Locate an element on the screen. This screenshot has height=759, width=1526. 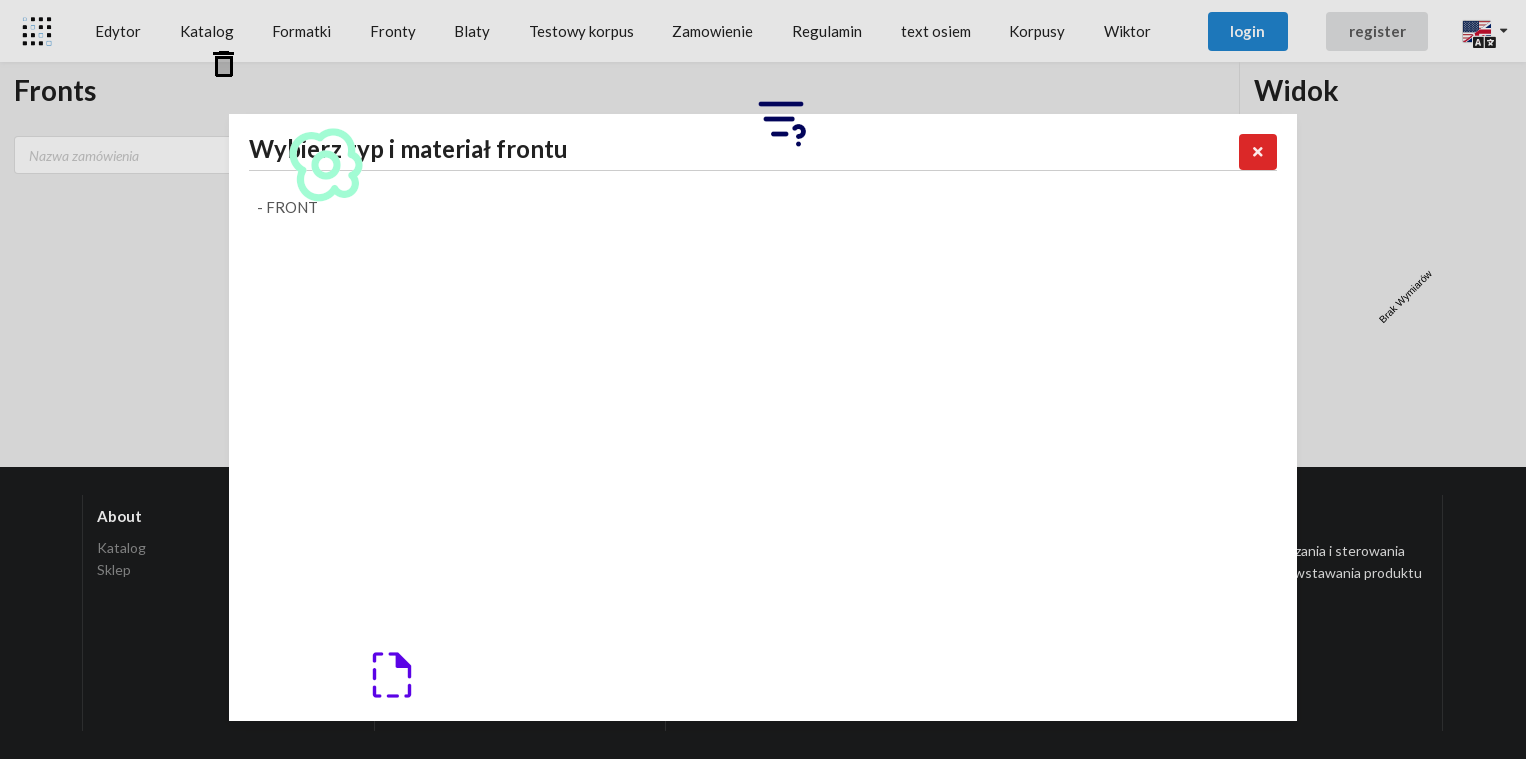
a draft or unsaved file is located at coordinates (392, 675).